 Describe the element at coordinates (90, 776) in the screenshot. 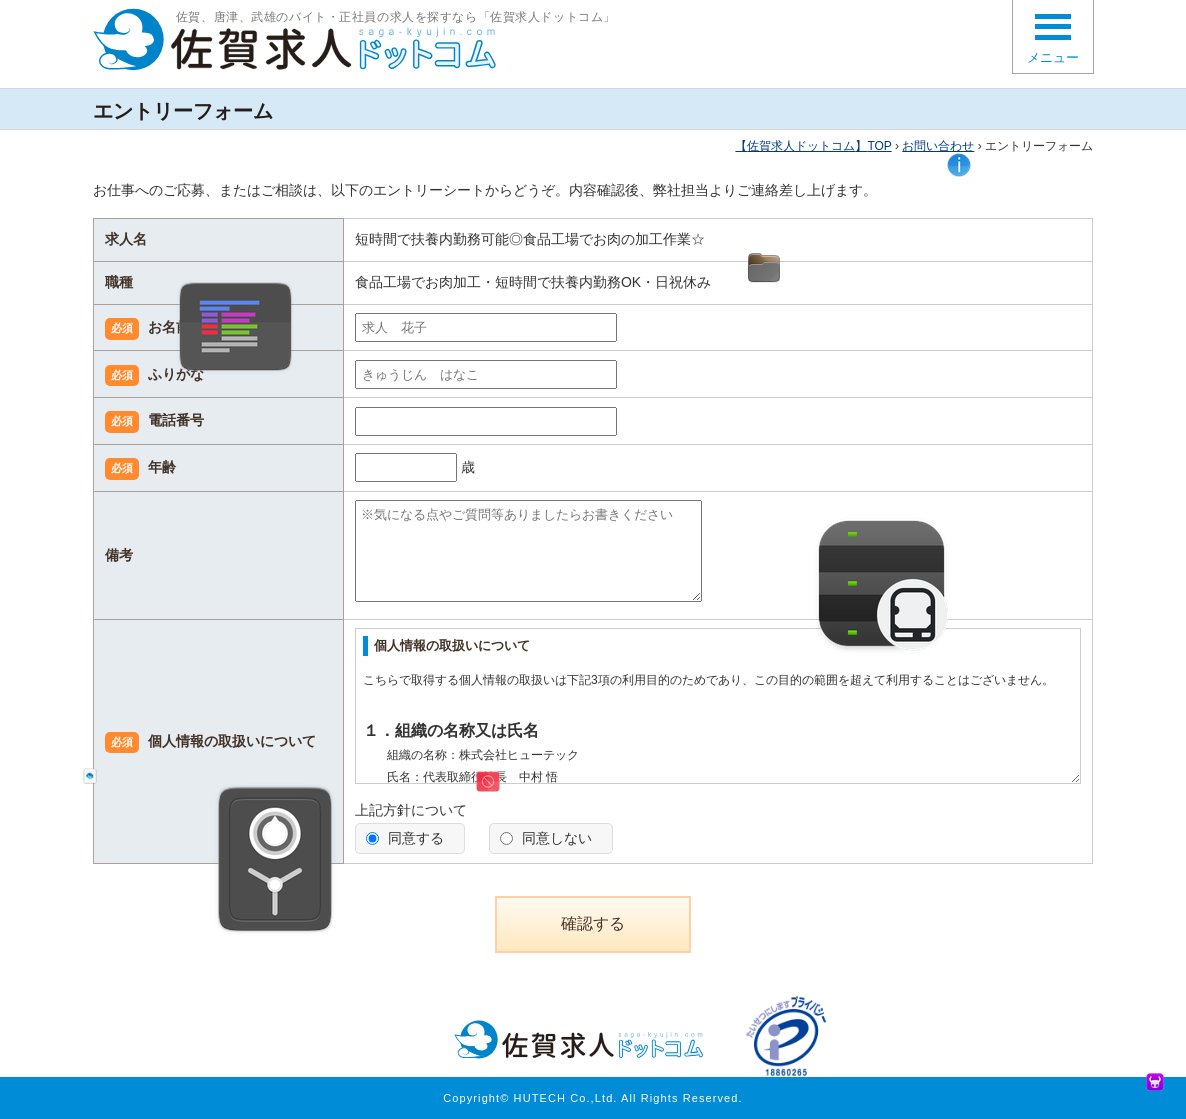

I see `dart programming language source file` at that location.